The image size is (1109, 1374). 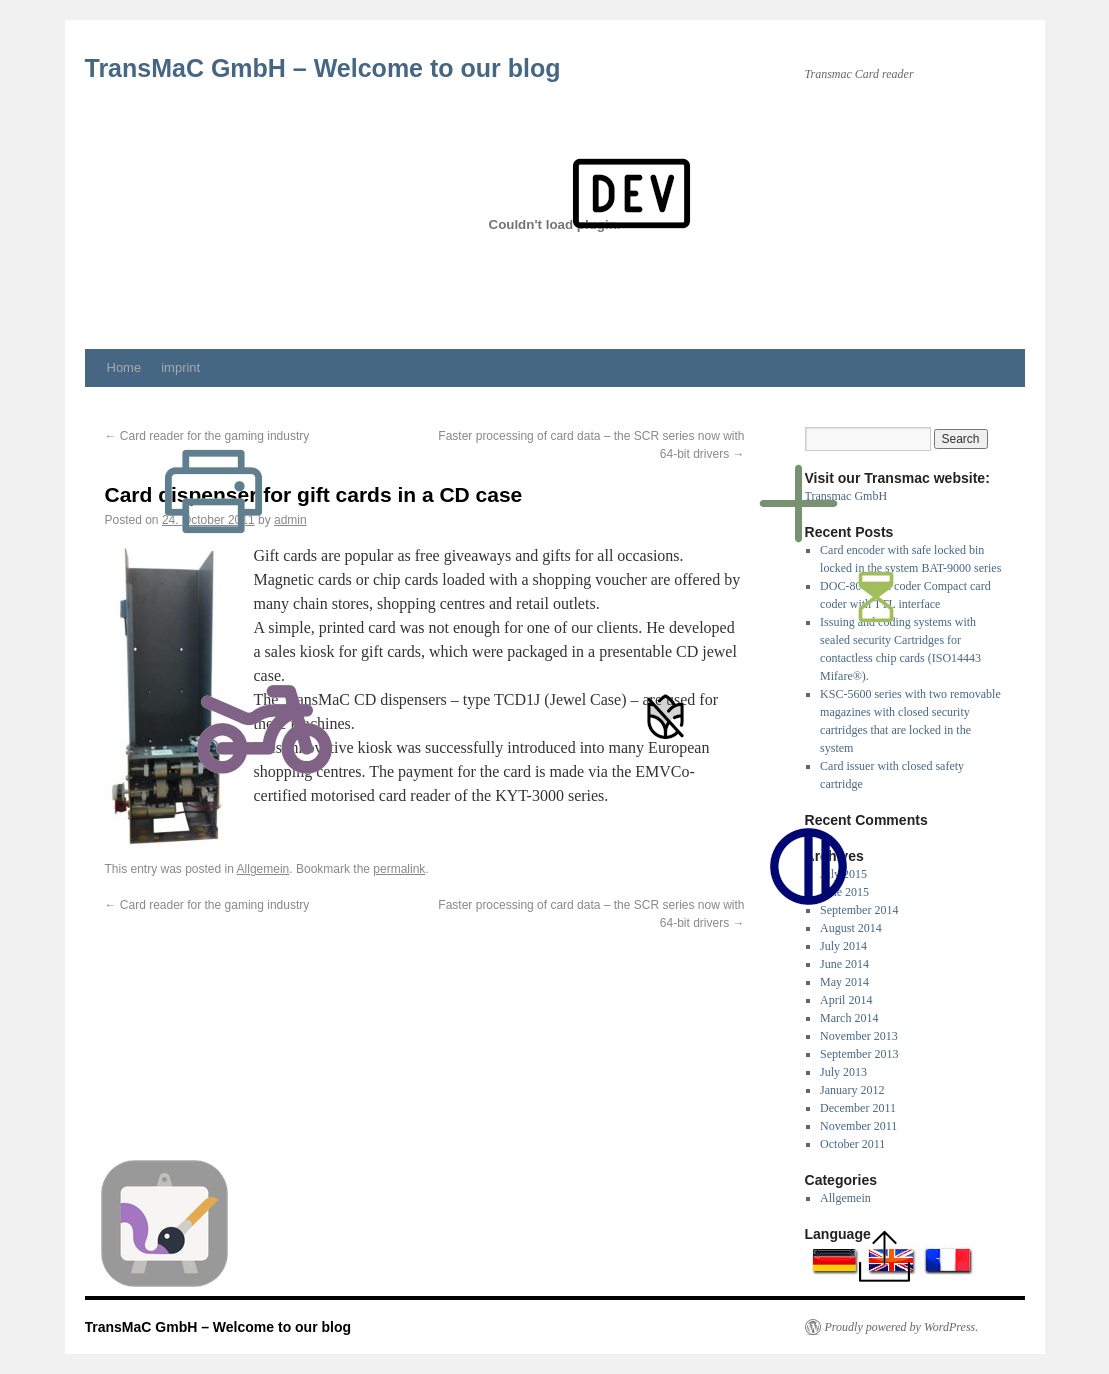 I want to click on toggle between light and dark mode, so click(x=808, y=866).